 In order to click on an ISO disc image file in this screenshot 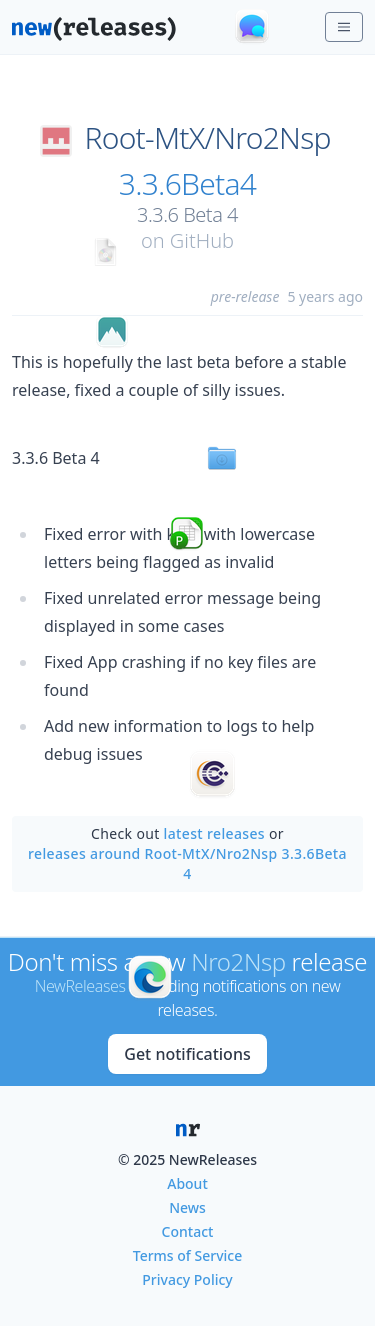, I will do `click(105, 252)`.